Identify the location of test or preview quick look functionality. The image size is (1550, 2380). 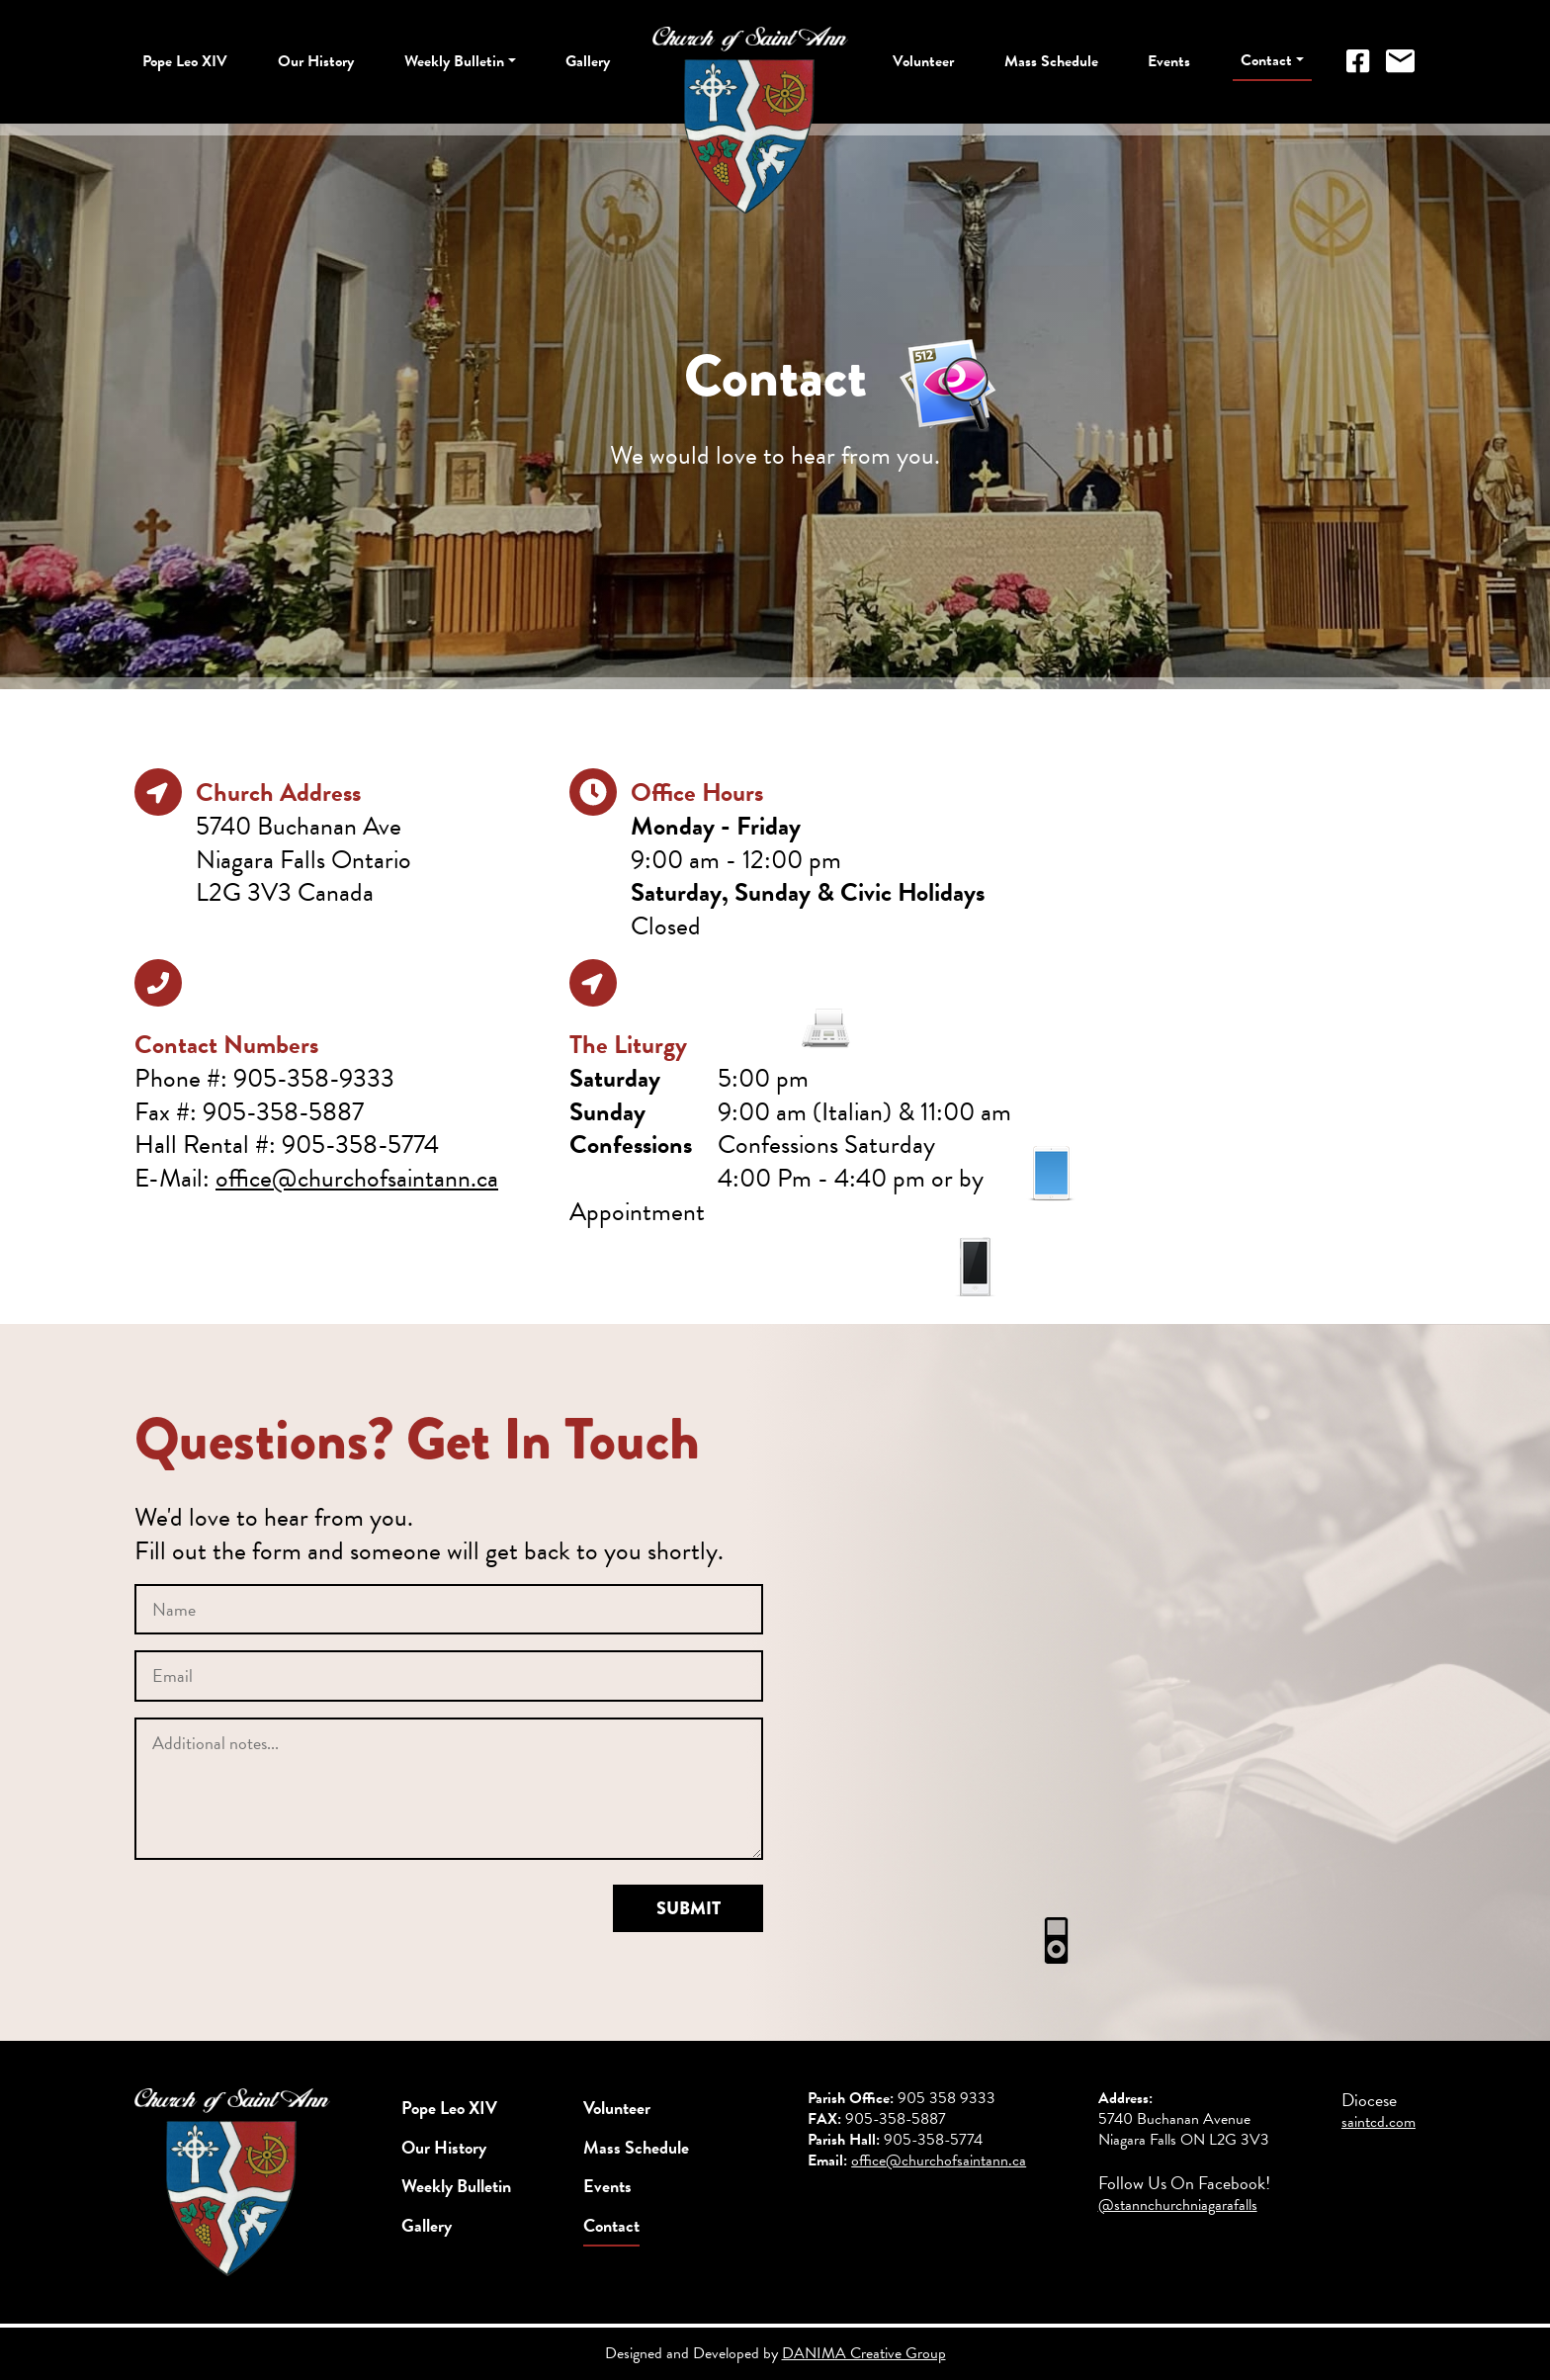
(948, 386).